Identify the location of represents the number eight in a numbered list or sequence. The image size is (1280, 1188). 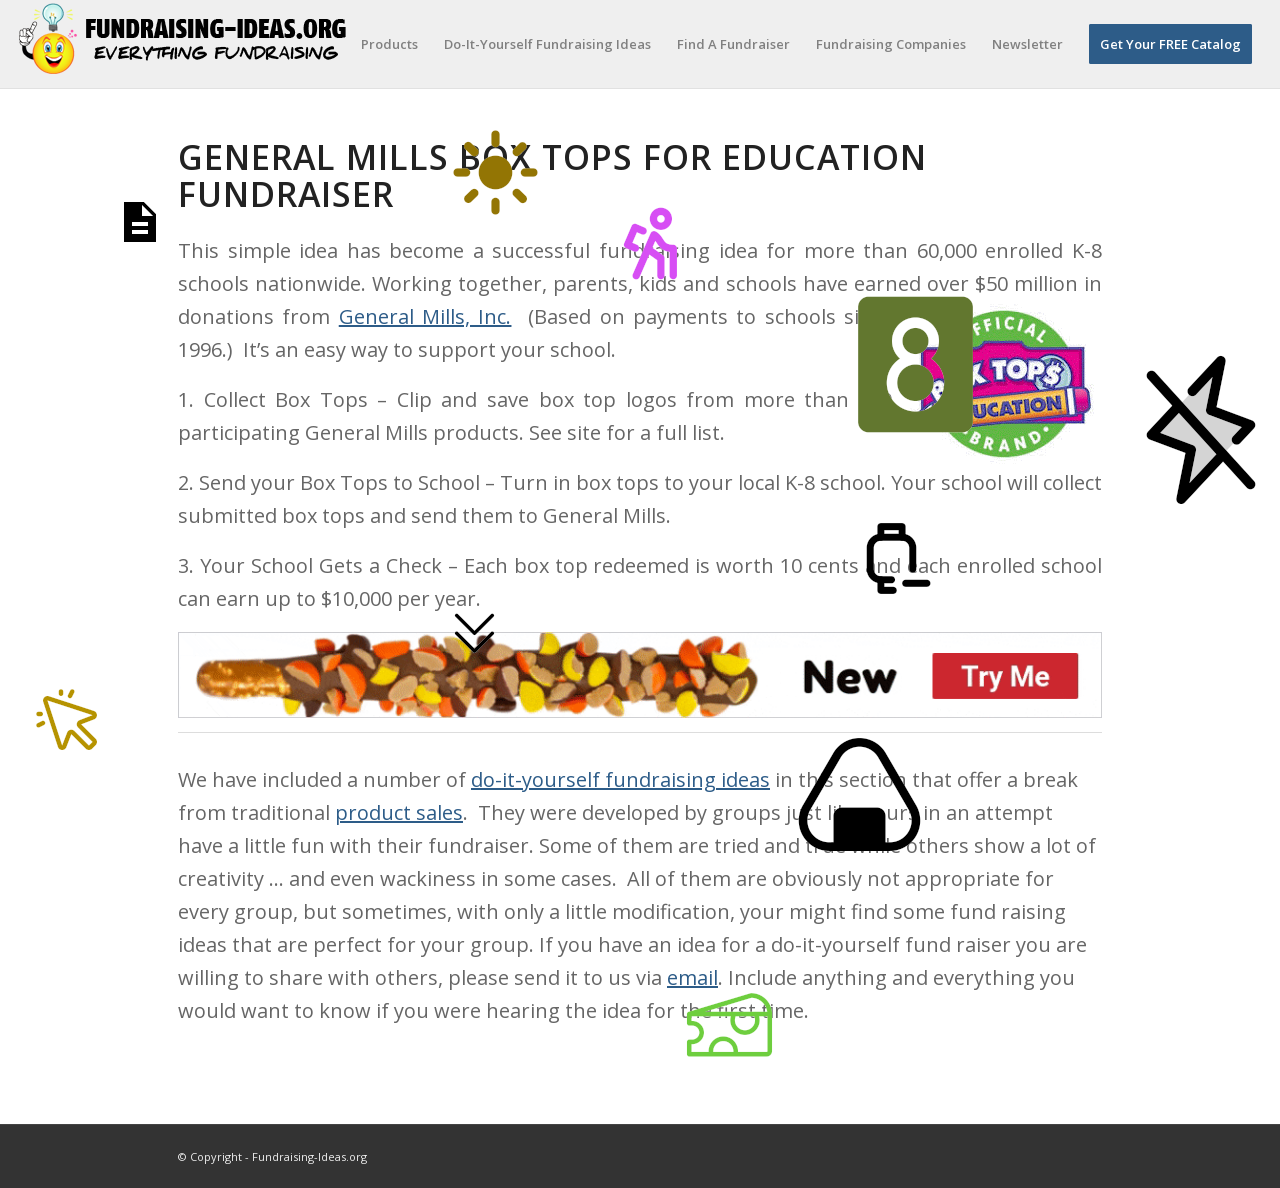
(915, 364).